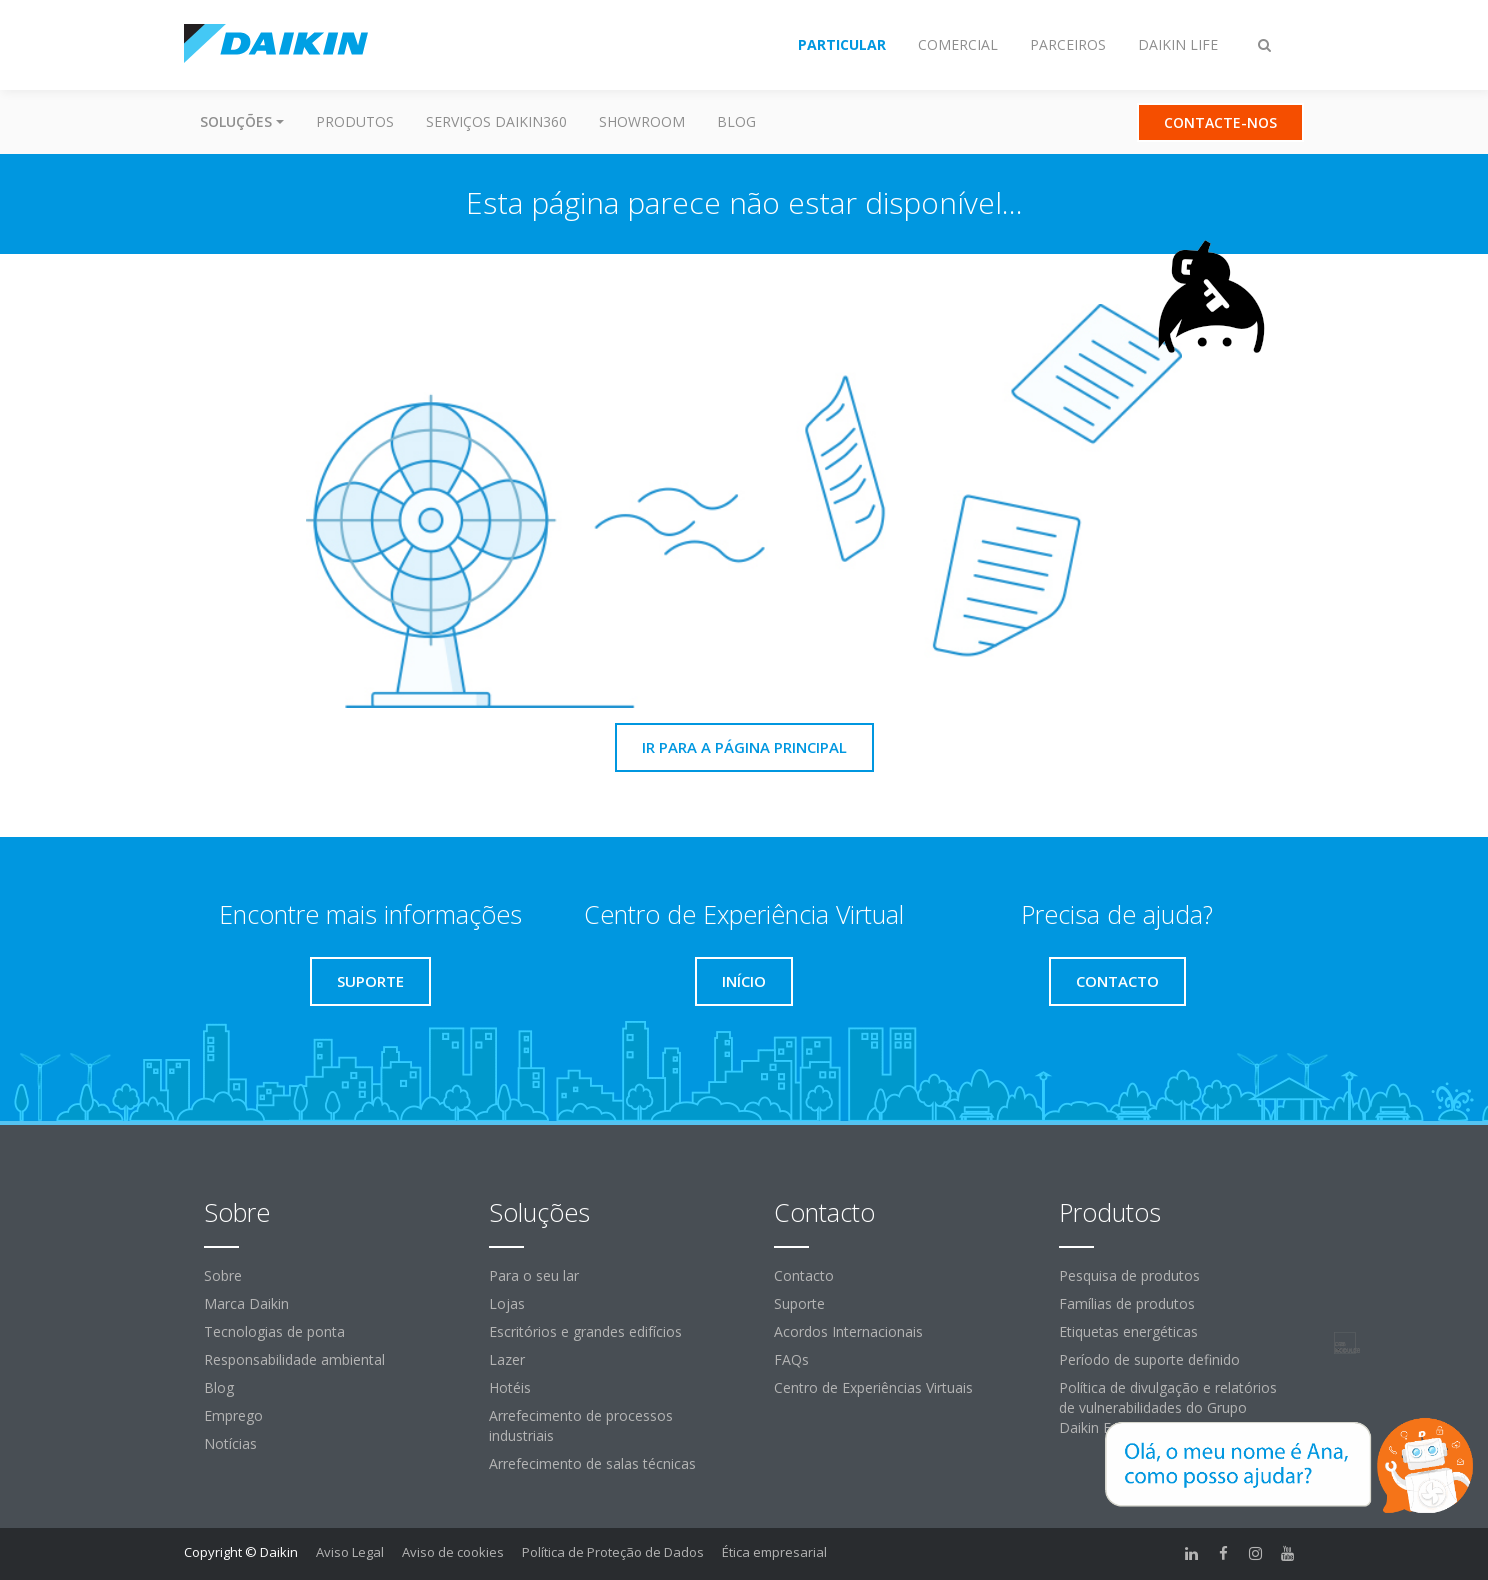  I want to click on open keybase app, so click(1211, 296).